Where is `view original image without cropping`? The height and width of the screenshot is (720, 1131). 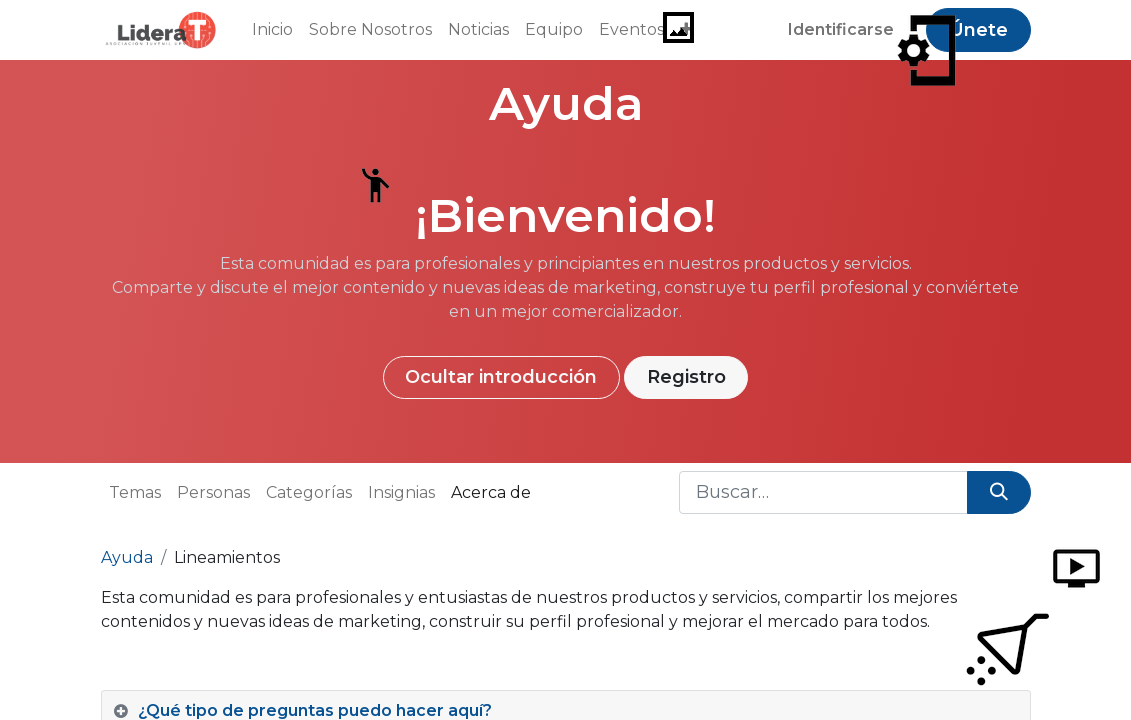 view original image without cropping is located at coordinates (678, 27).